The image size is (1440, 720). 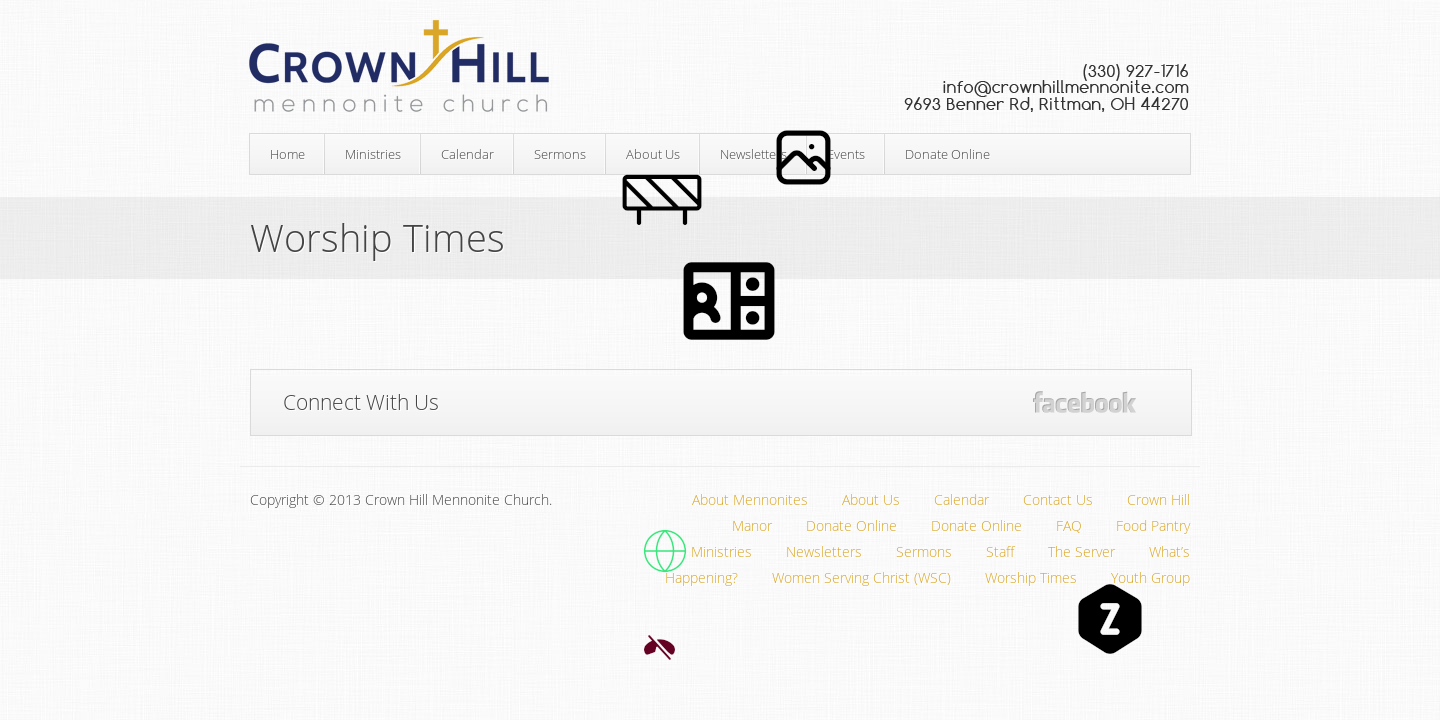 What do you see at coordinates (659, 647) in the screenshot?
I see `end or decline an incoming call` at bounding box center [659, 647].